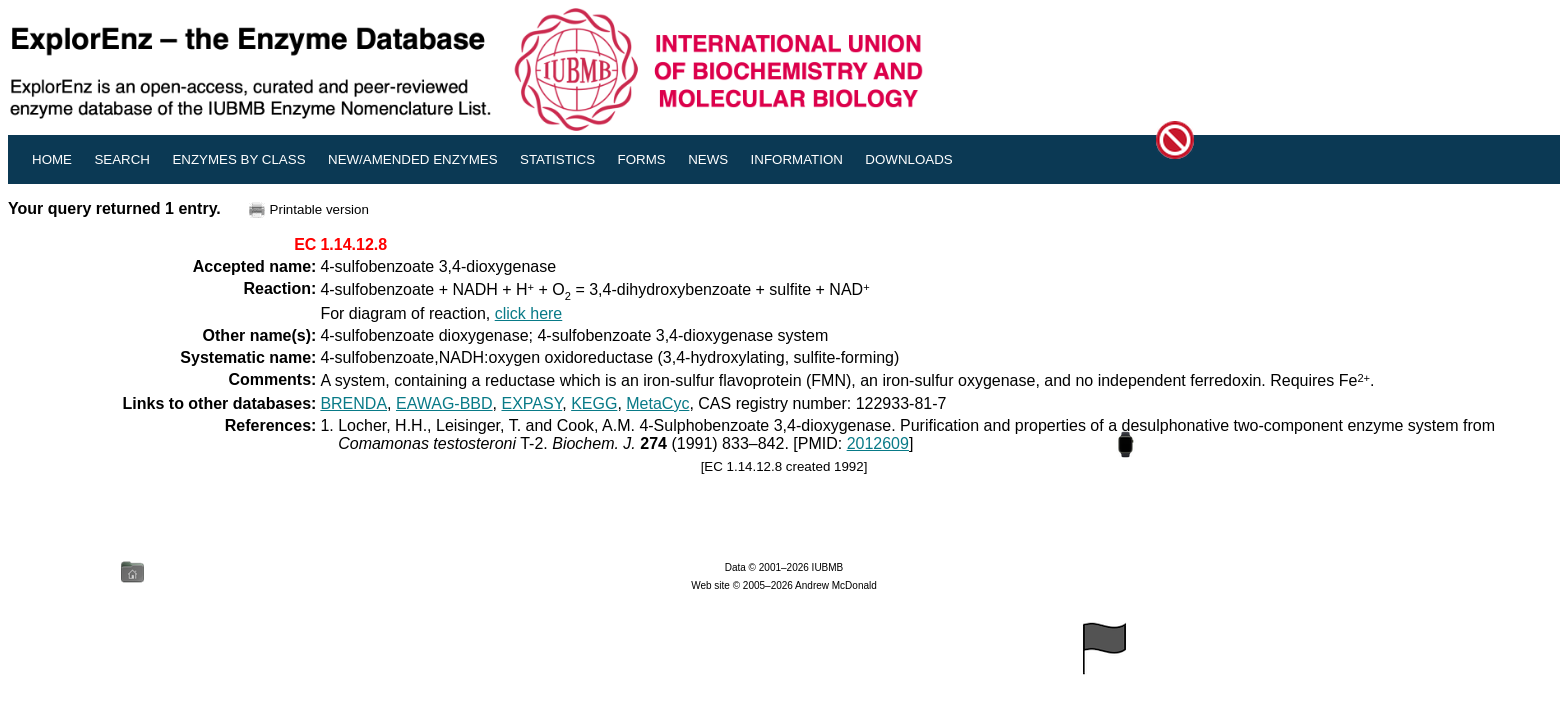 This screenshot has height=720, width=1568. Describe the element at coordinates (1175, 140) in the screenshot. I see `cancel or abort current action` at that location.